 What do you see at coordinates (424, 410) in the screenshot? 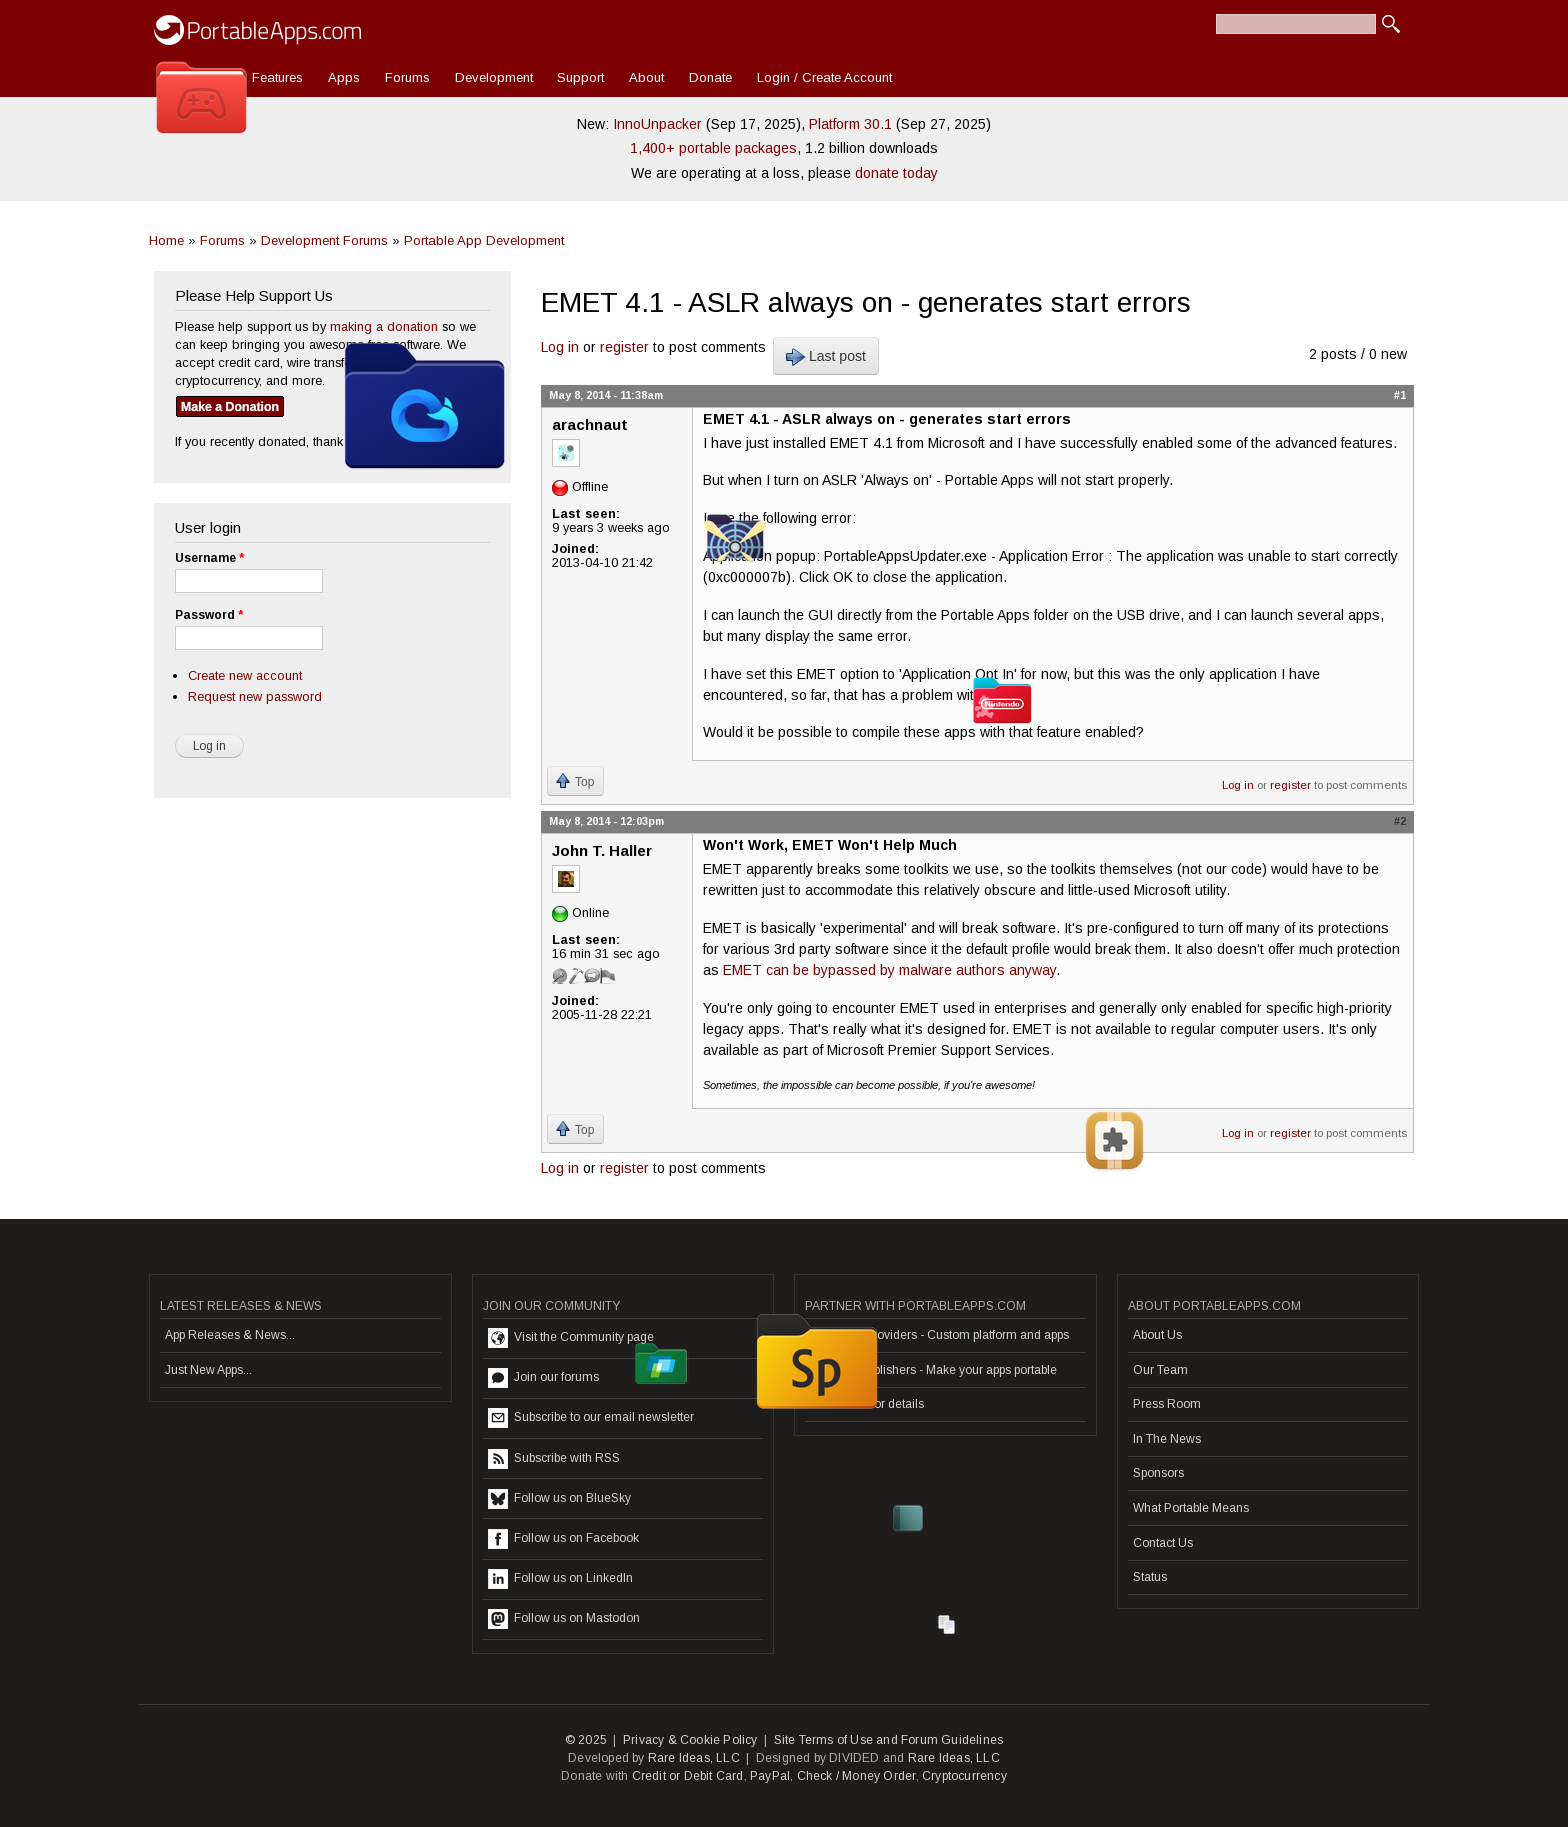
I see `open wondershare inclowdz cloud storage folder` at bounding box center [424, 410].